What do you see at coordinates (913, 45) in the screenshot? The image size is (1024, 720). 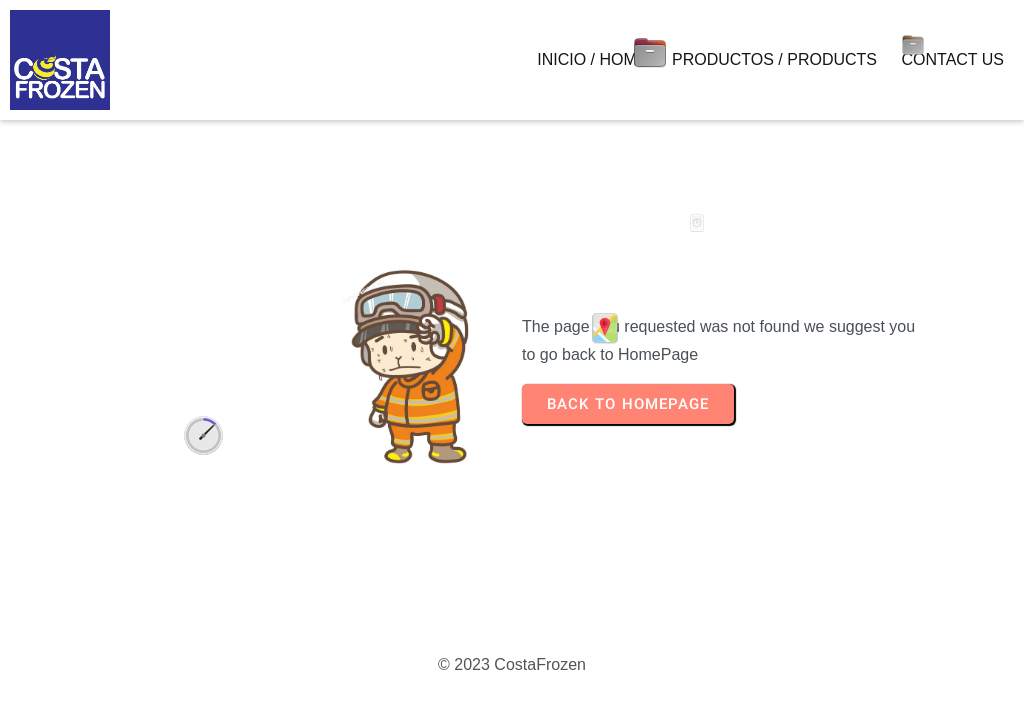 I see `open the files application` at bounding box center [913, 45].